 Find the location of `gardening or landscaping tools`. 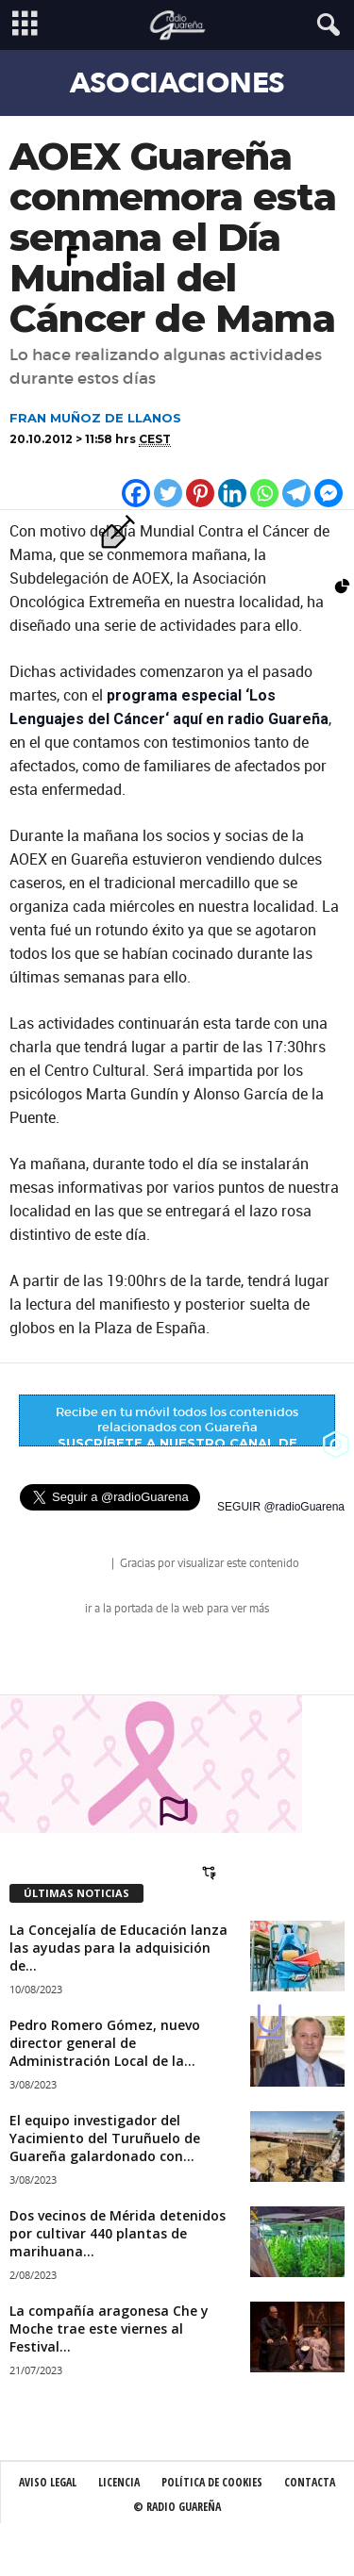

gardening or landscaping tools is located at coordinates (117, 532).